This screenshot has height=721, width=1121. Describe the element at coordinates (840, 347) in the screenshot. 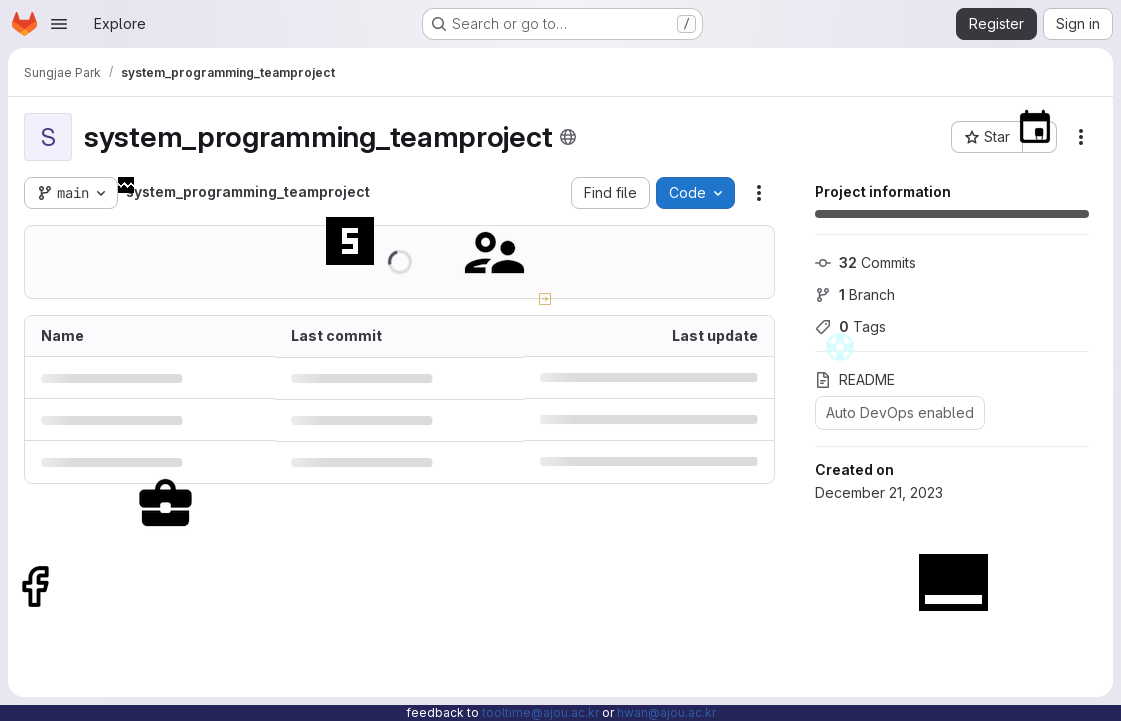

I see `access help or support center` at that location.